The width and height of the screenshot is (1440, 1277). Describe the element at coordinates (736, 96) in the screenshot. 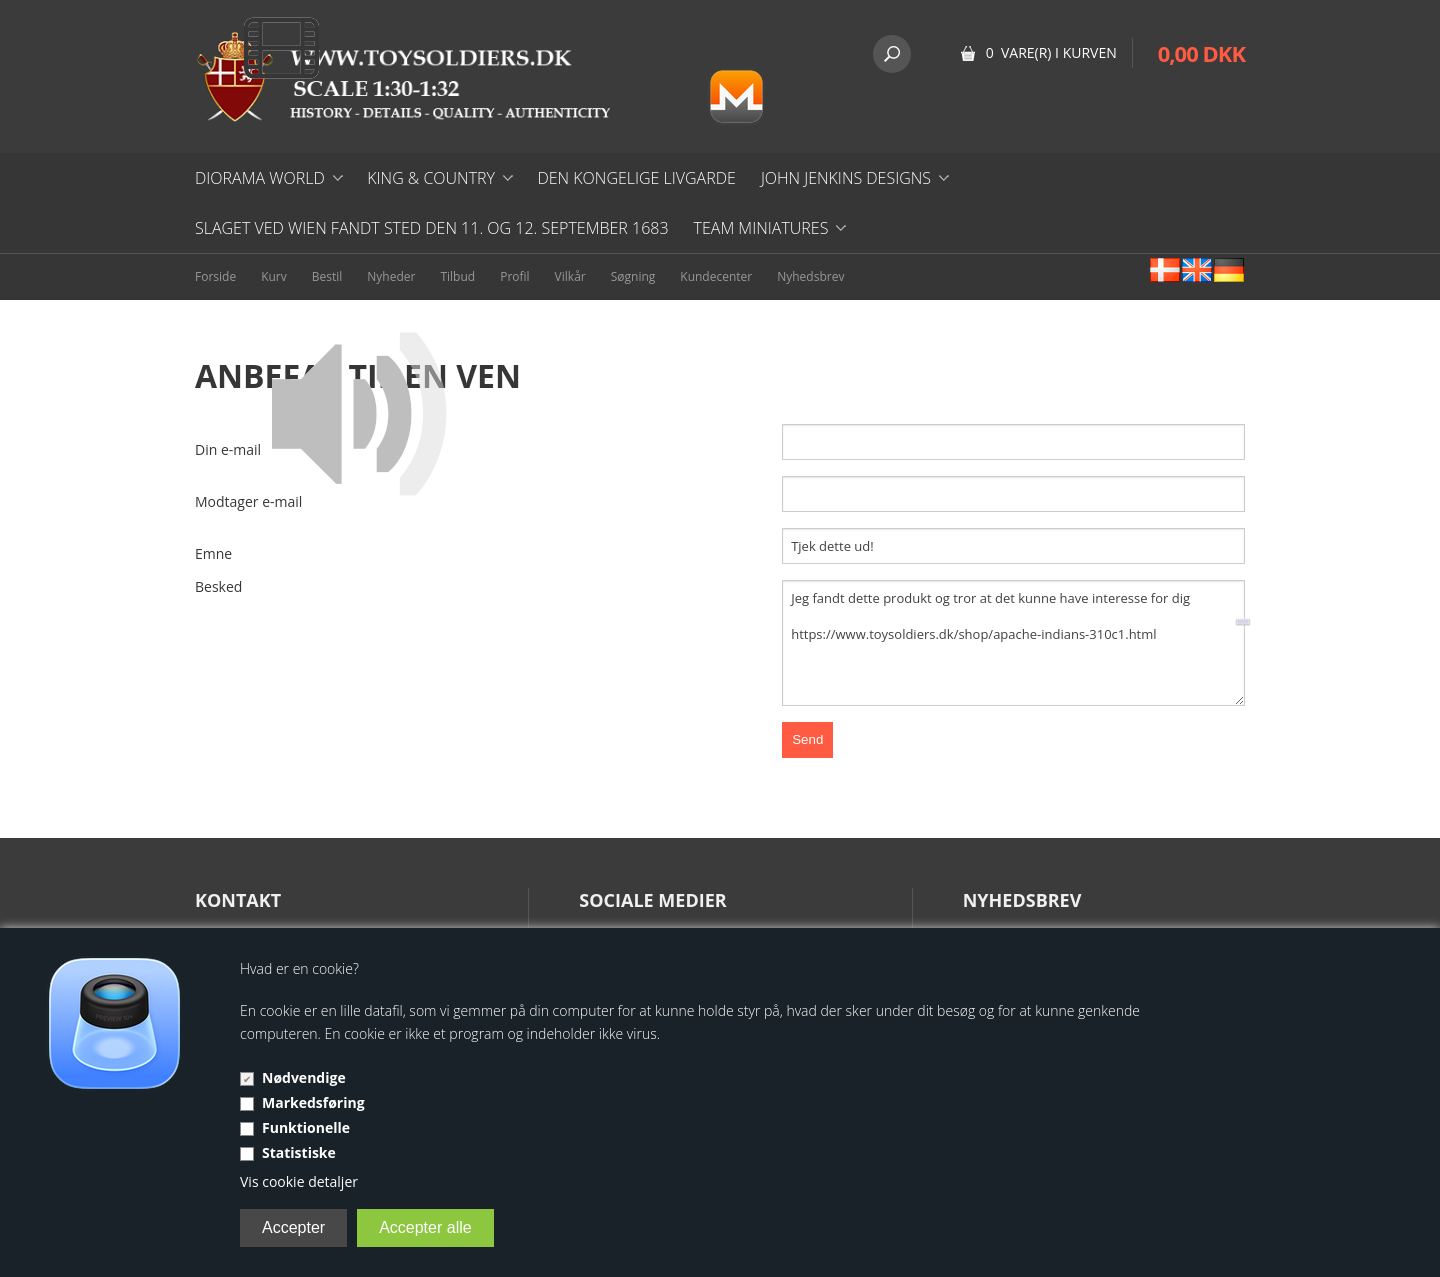

I see `open the Monero cryptocurrency wallet app` at that location.